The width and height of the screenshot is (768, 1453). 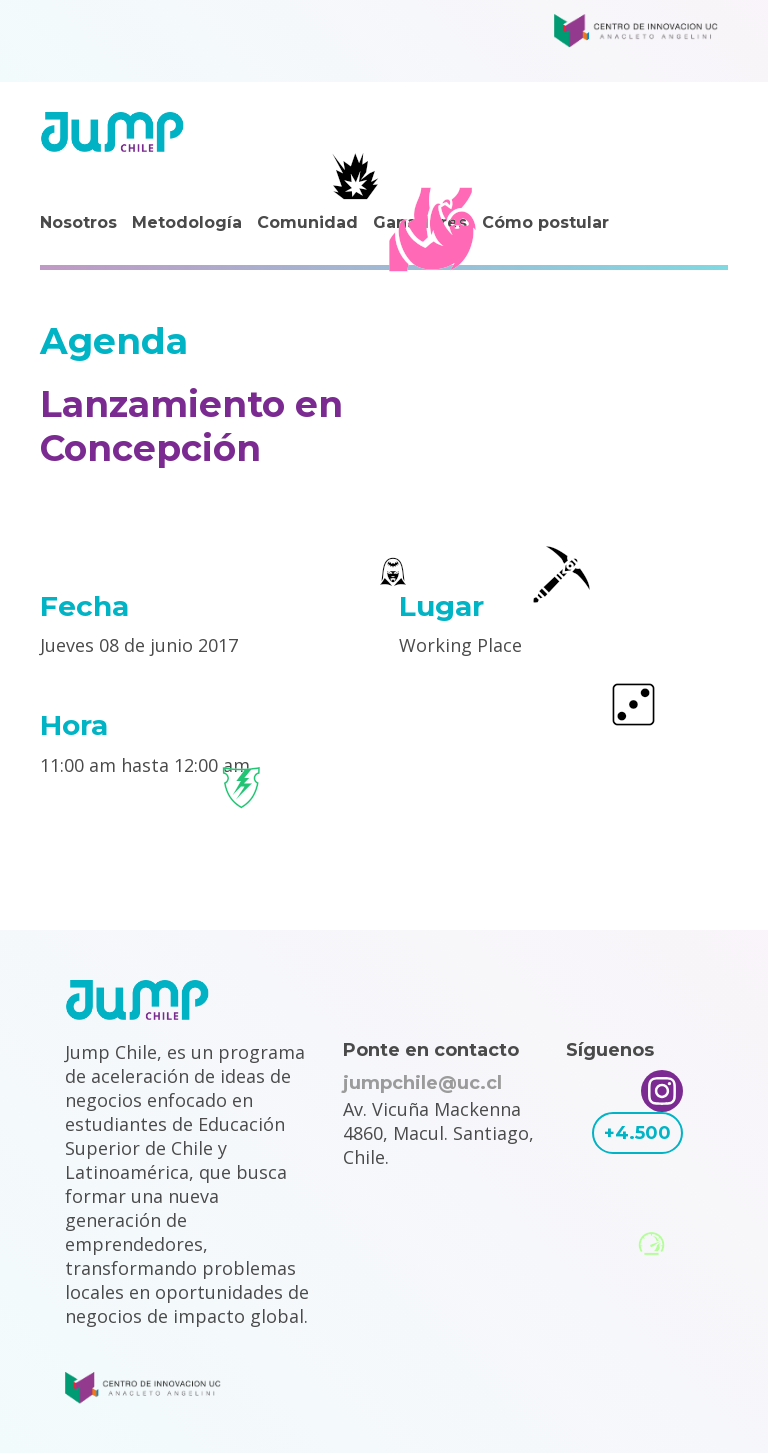 I want to click on activate electric shield ability, so click(x=241, y=787).